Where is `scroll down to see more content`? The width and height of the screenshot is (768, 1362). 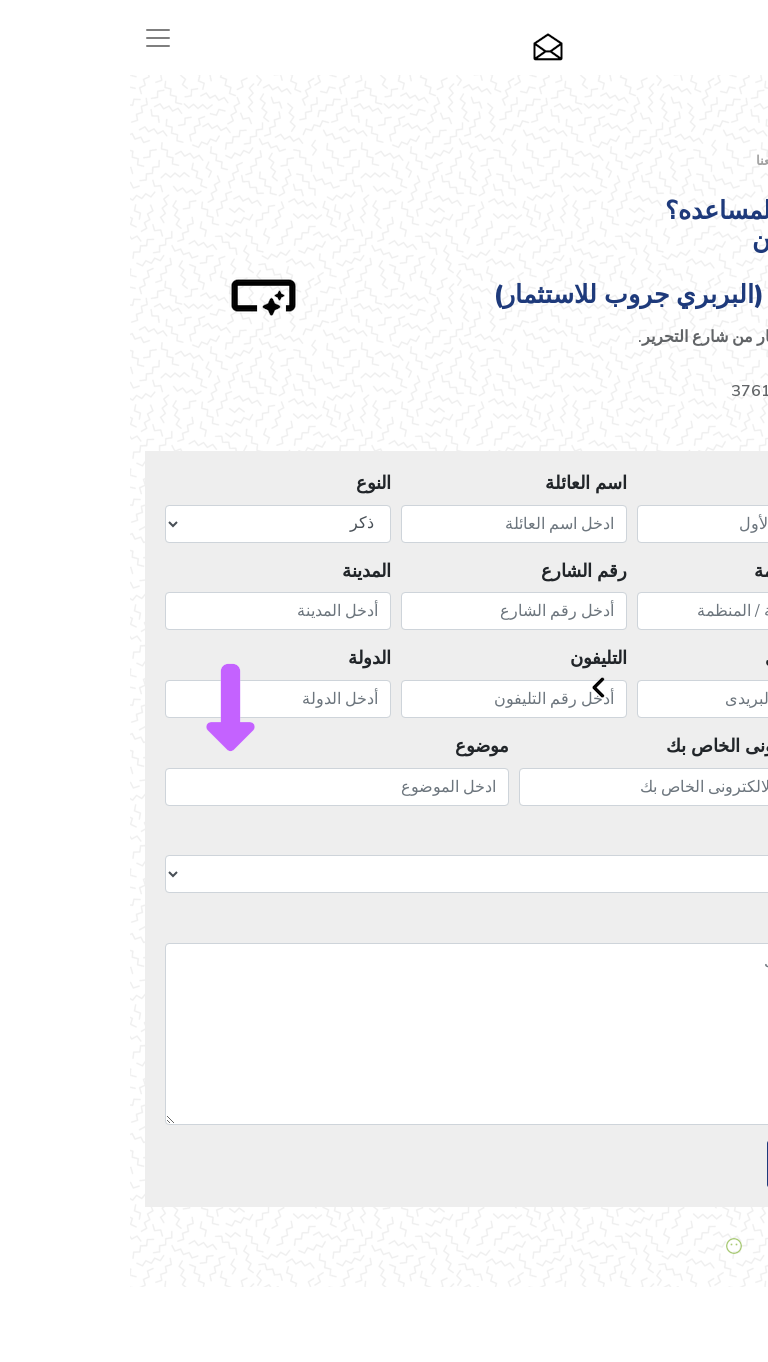
scroll down to see more content is located at coordinates (230, 707).